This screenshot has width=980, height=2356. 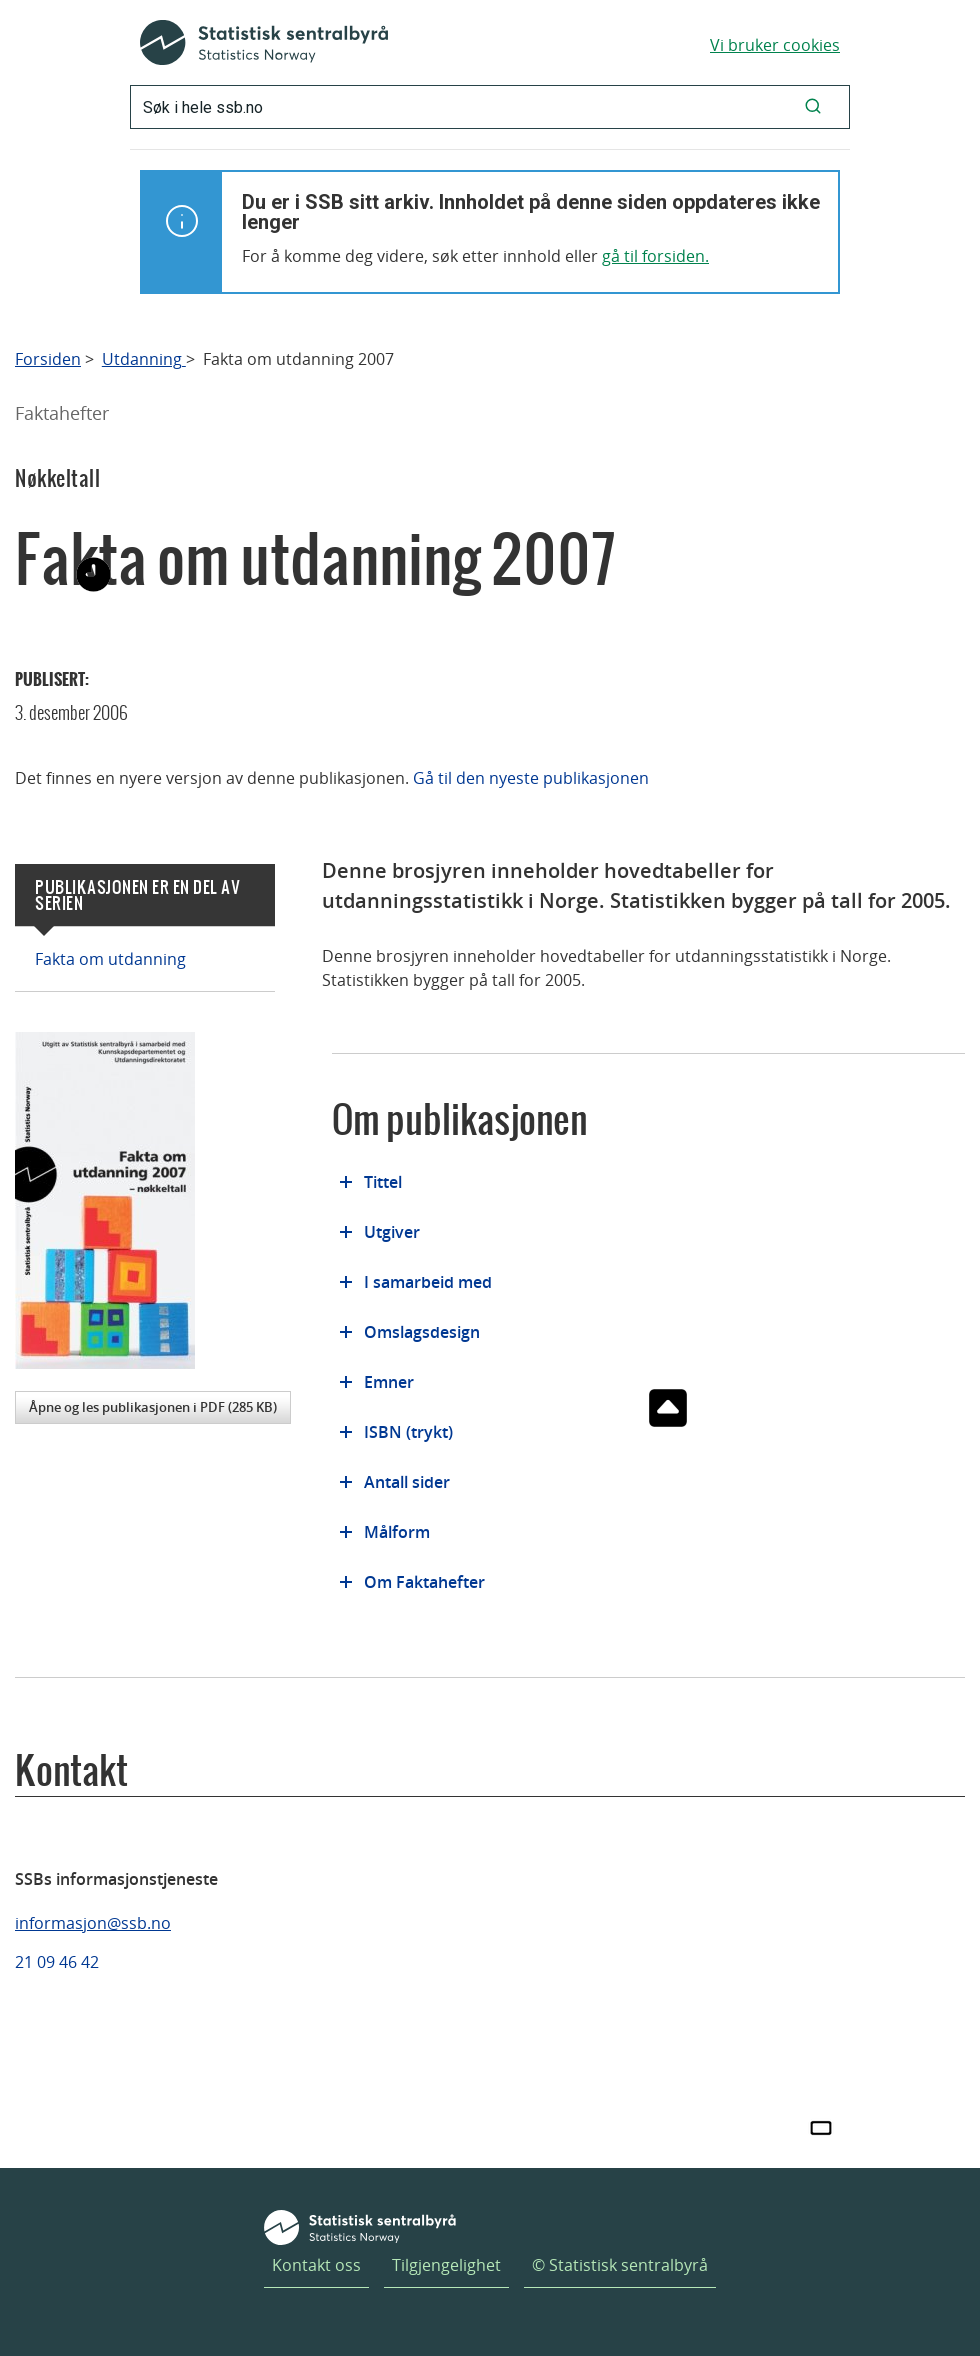 What do you see at coordinates (93, 574) in the screenshot?
I see `indicates the current time is 9 o'clock` at bounding box center [93, 574].